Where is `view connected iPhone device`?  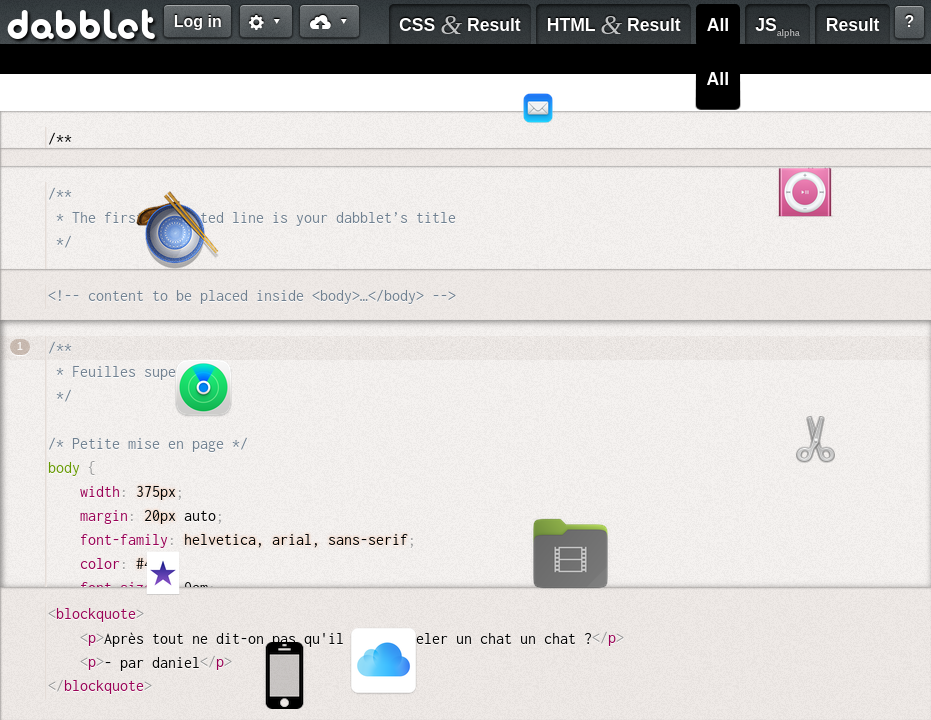
view connected iPhone device is located at coordinates (284, 675).